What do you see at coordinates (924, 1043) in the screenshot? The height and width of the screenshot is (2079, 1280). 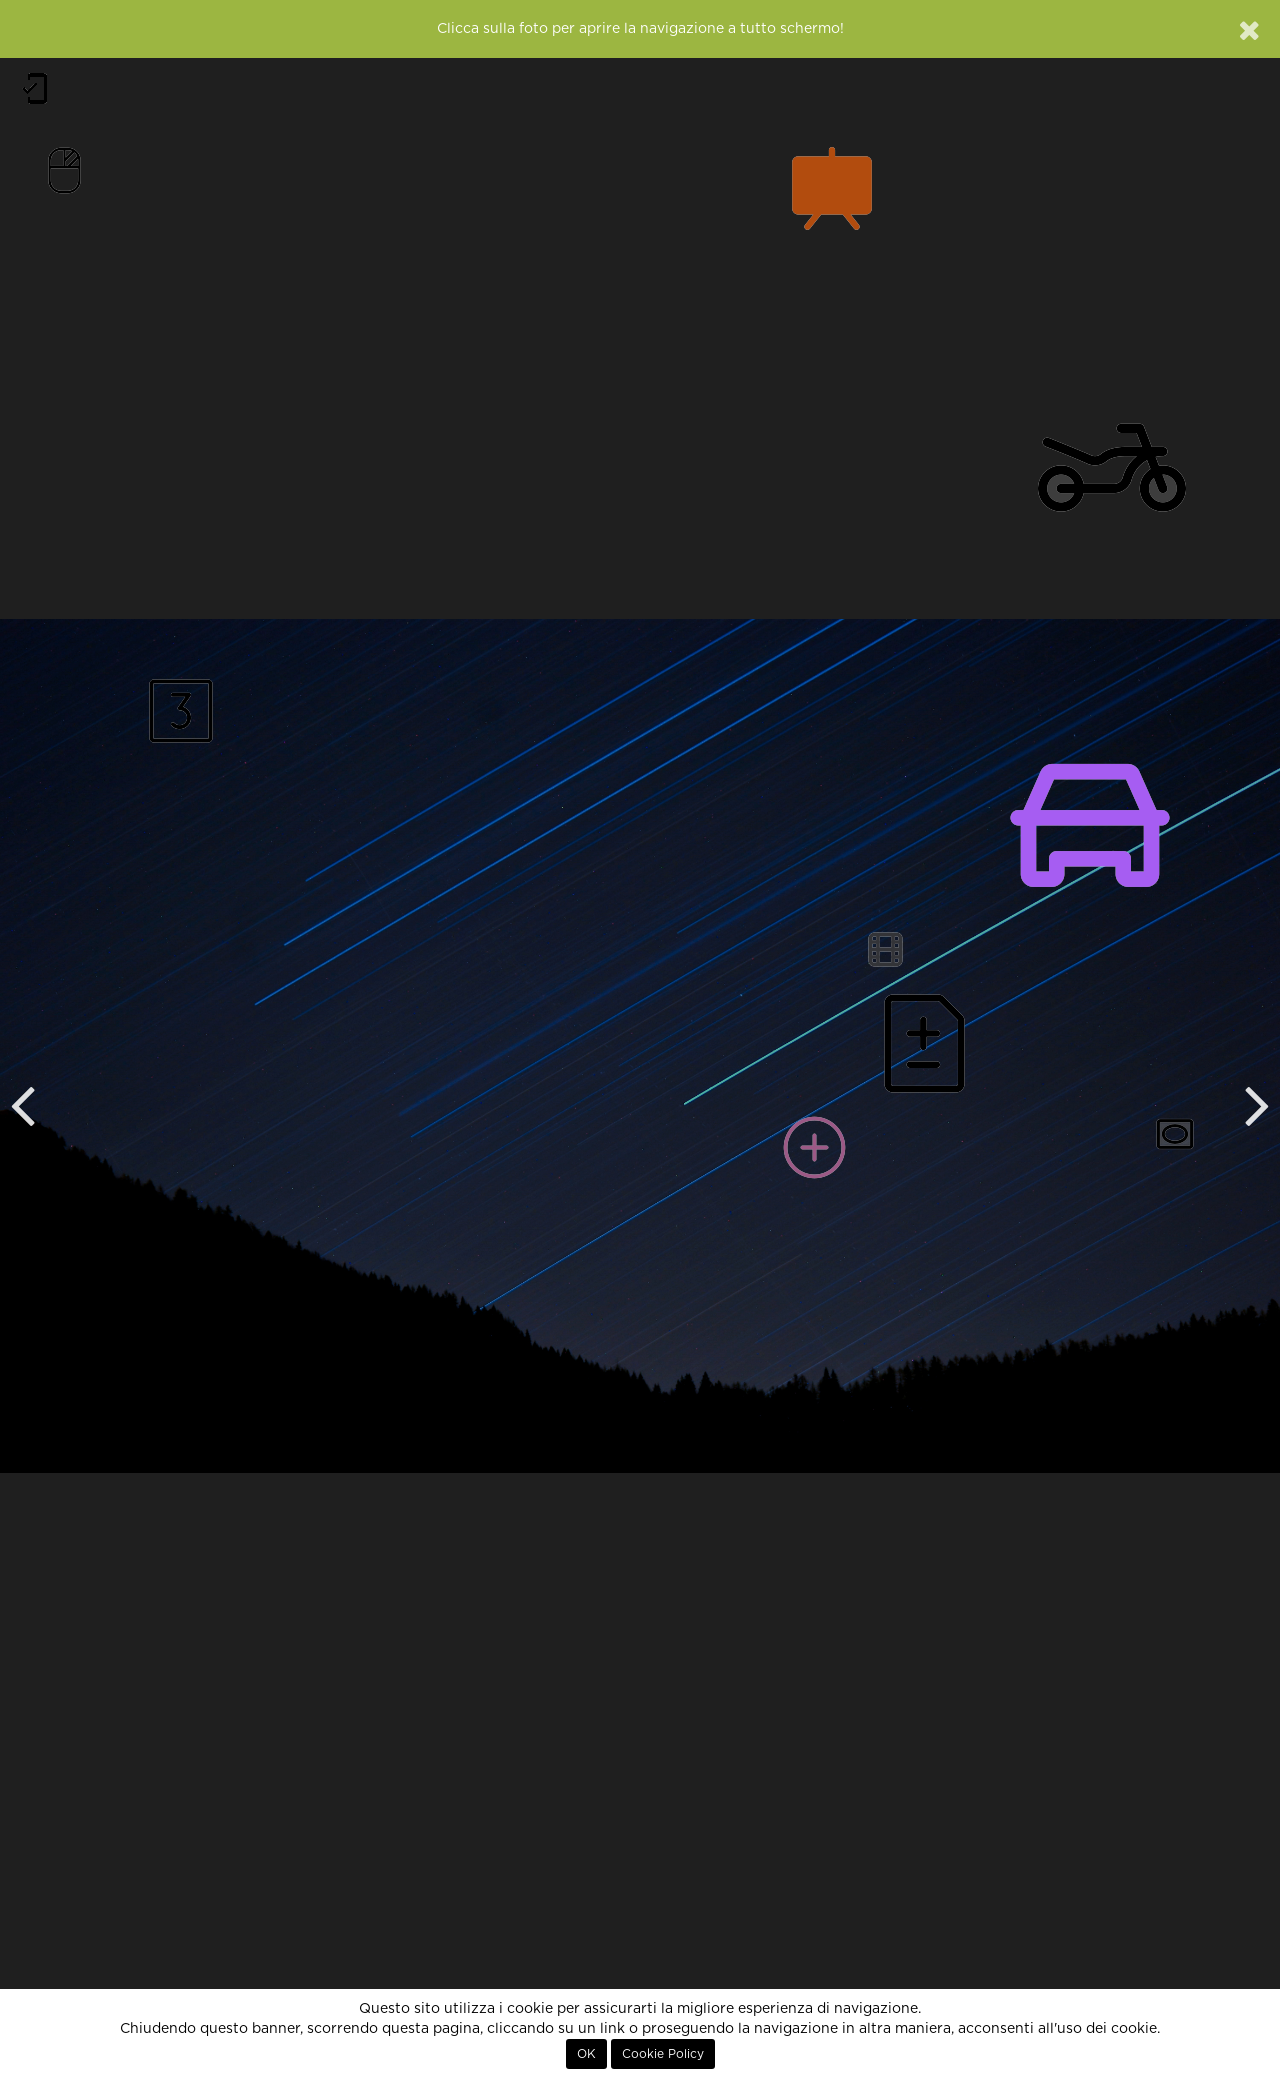 I see `view file differences or changes` at bounding box center [924, 1043].